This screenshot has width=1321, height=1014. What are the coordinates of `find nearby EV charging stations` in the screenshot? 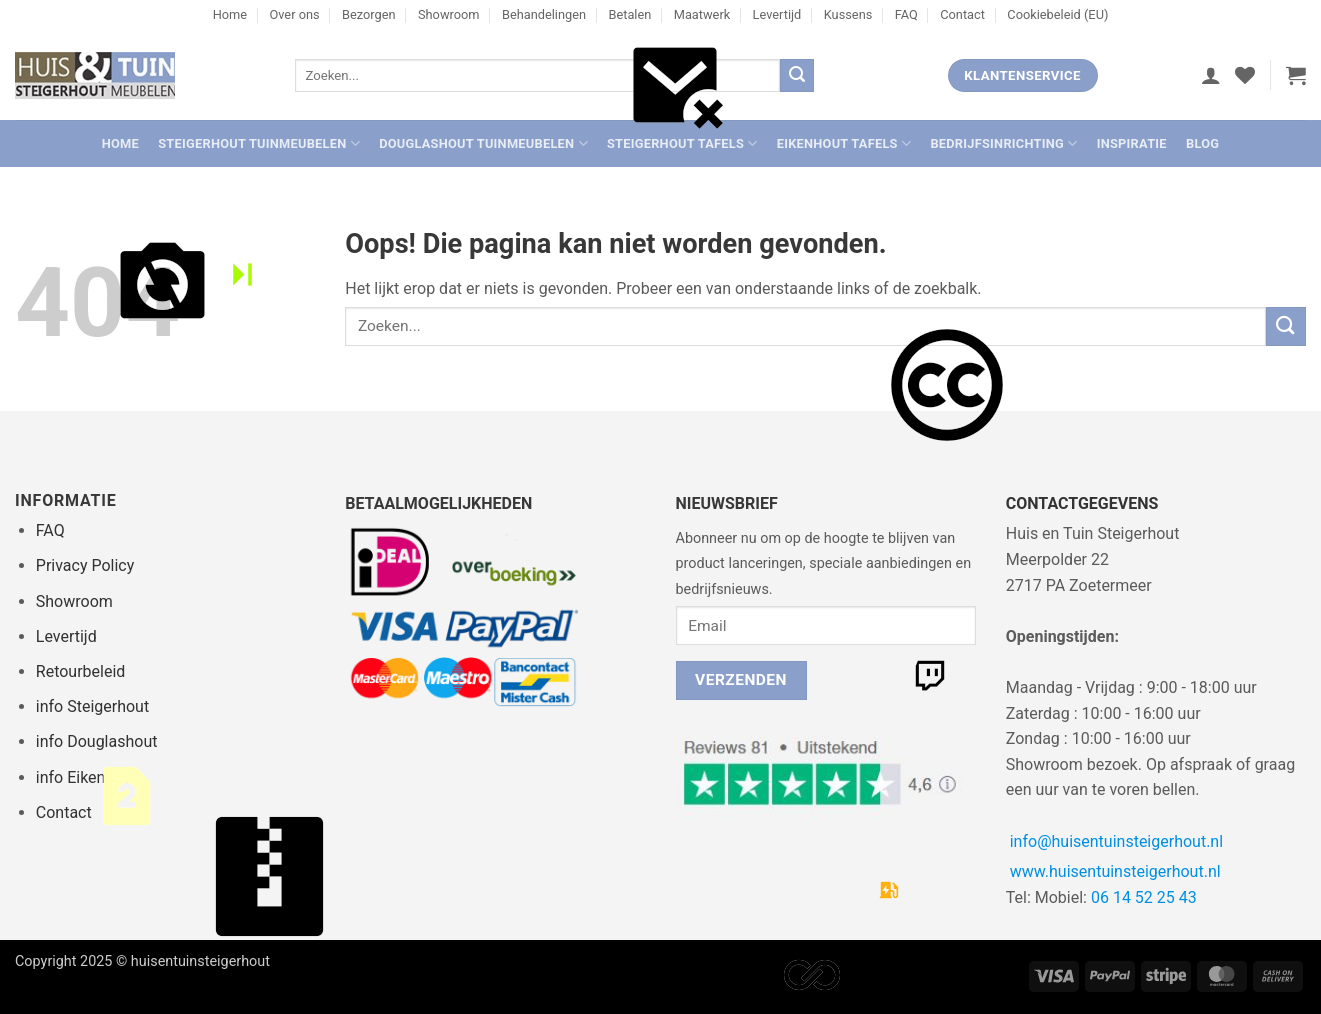 It's located at (889, 890).